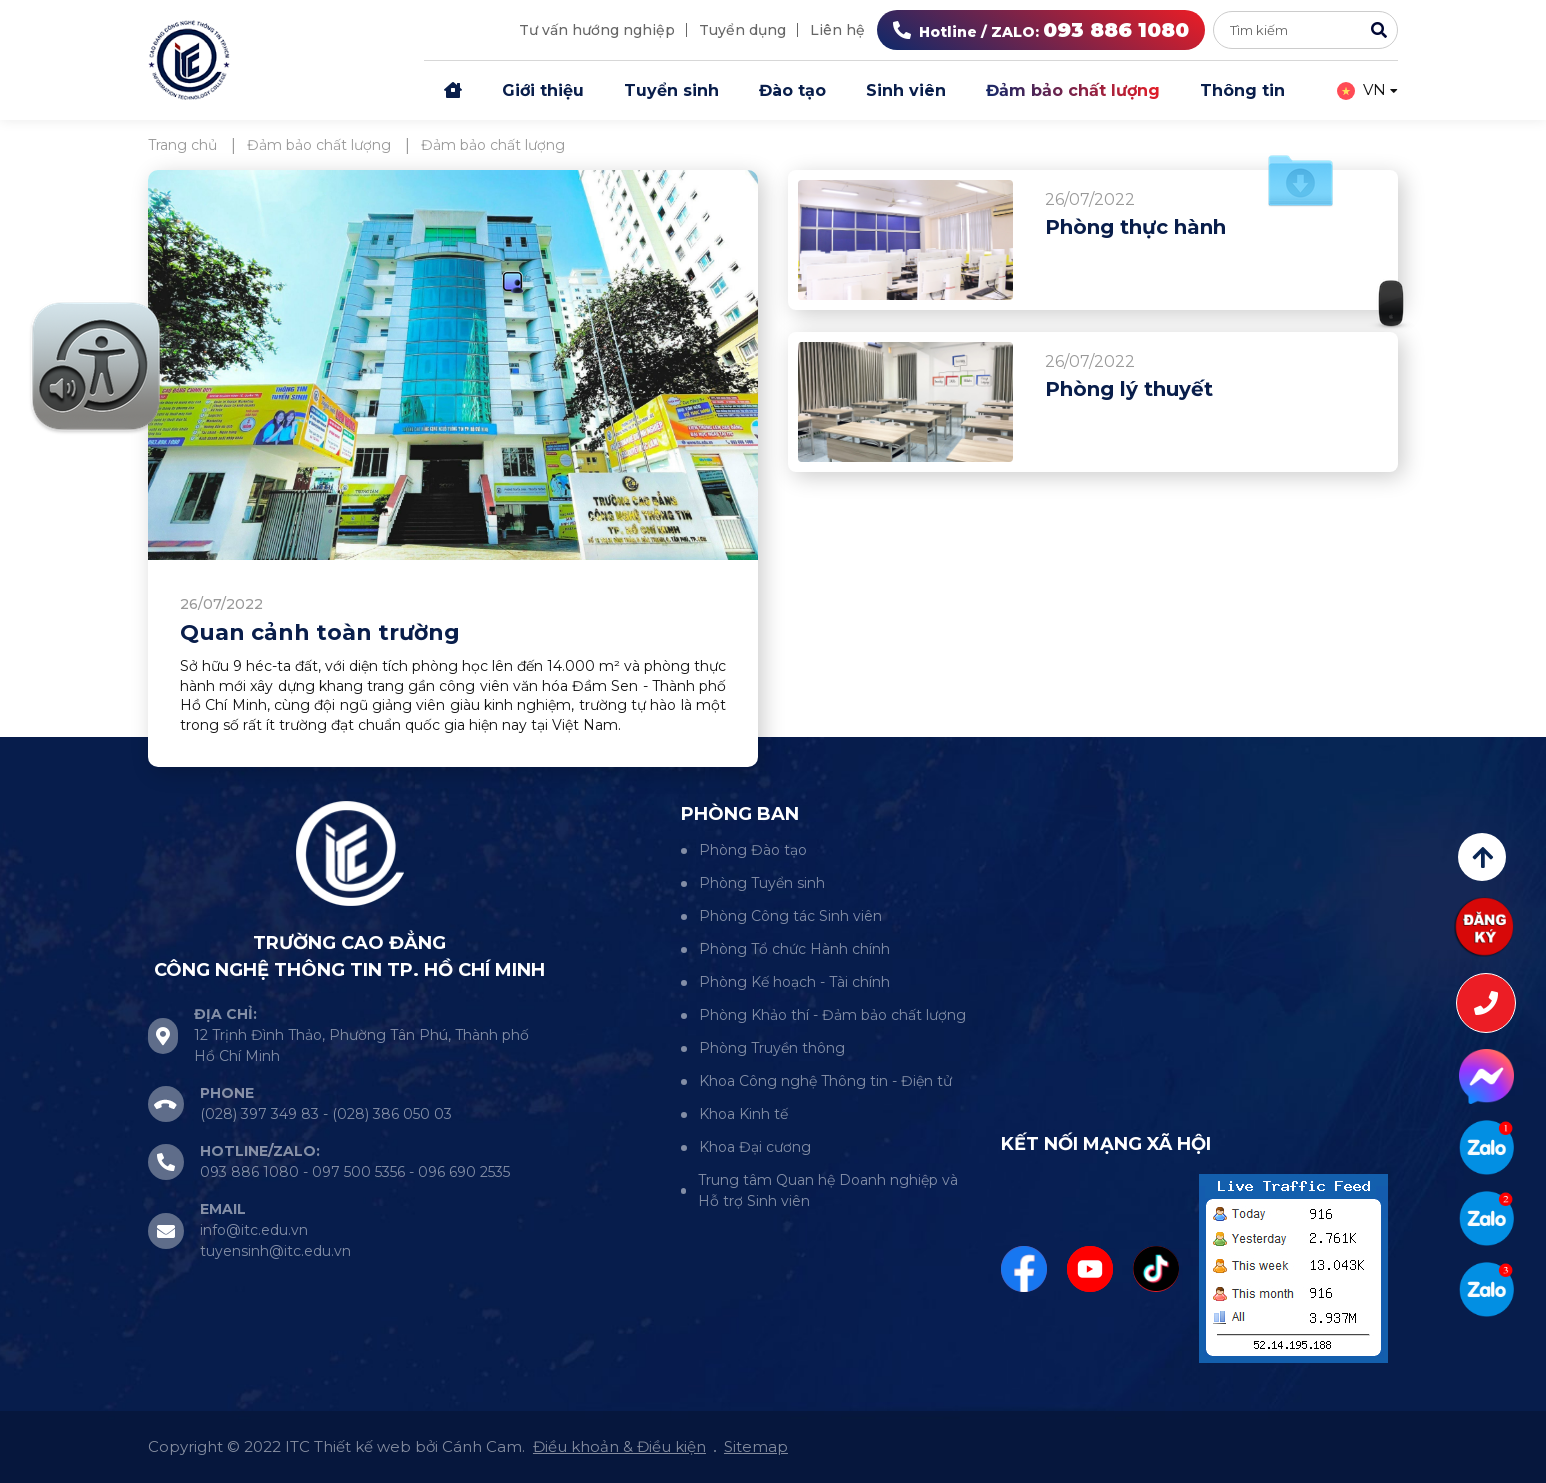  Describe the element at coordinates (1391, 305) in the screenshot. I see `apple magic mouse bluetooth device` at that location.